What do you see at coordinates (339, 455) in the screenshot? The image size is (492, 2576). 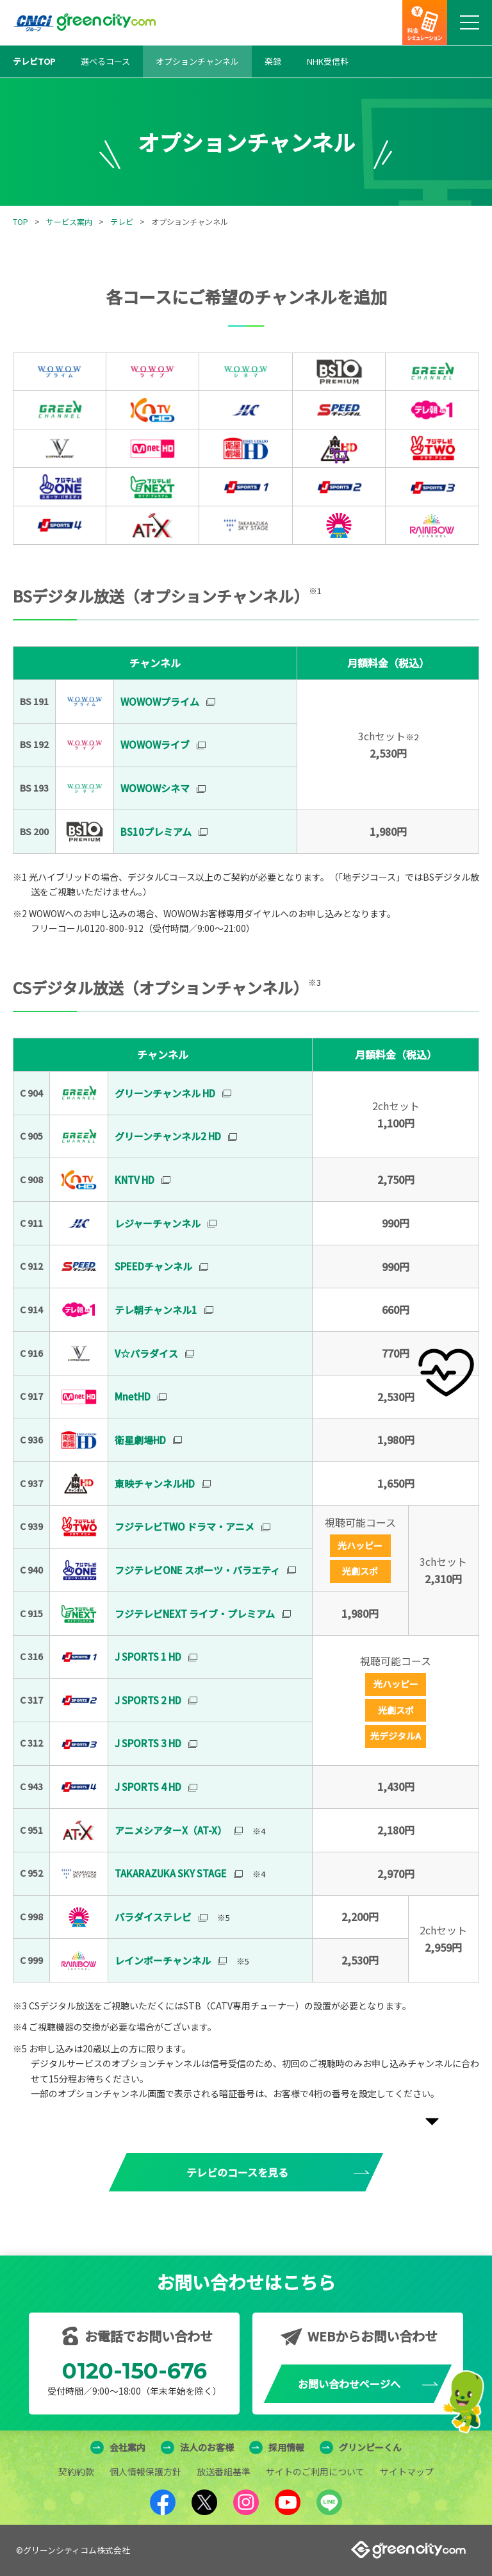 I see `view your shopping cart` at bounding box center [339, 455].